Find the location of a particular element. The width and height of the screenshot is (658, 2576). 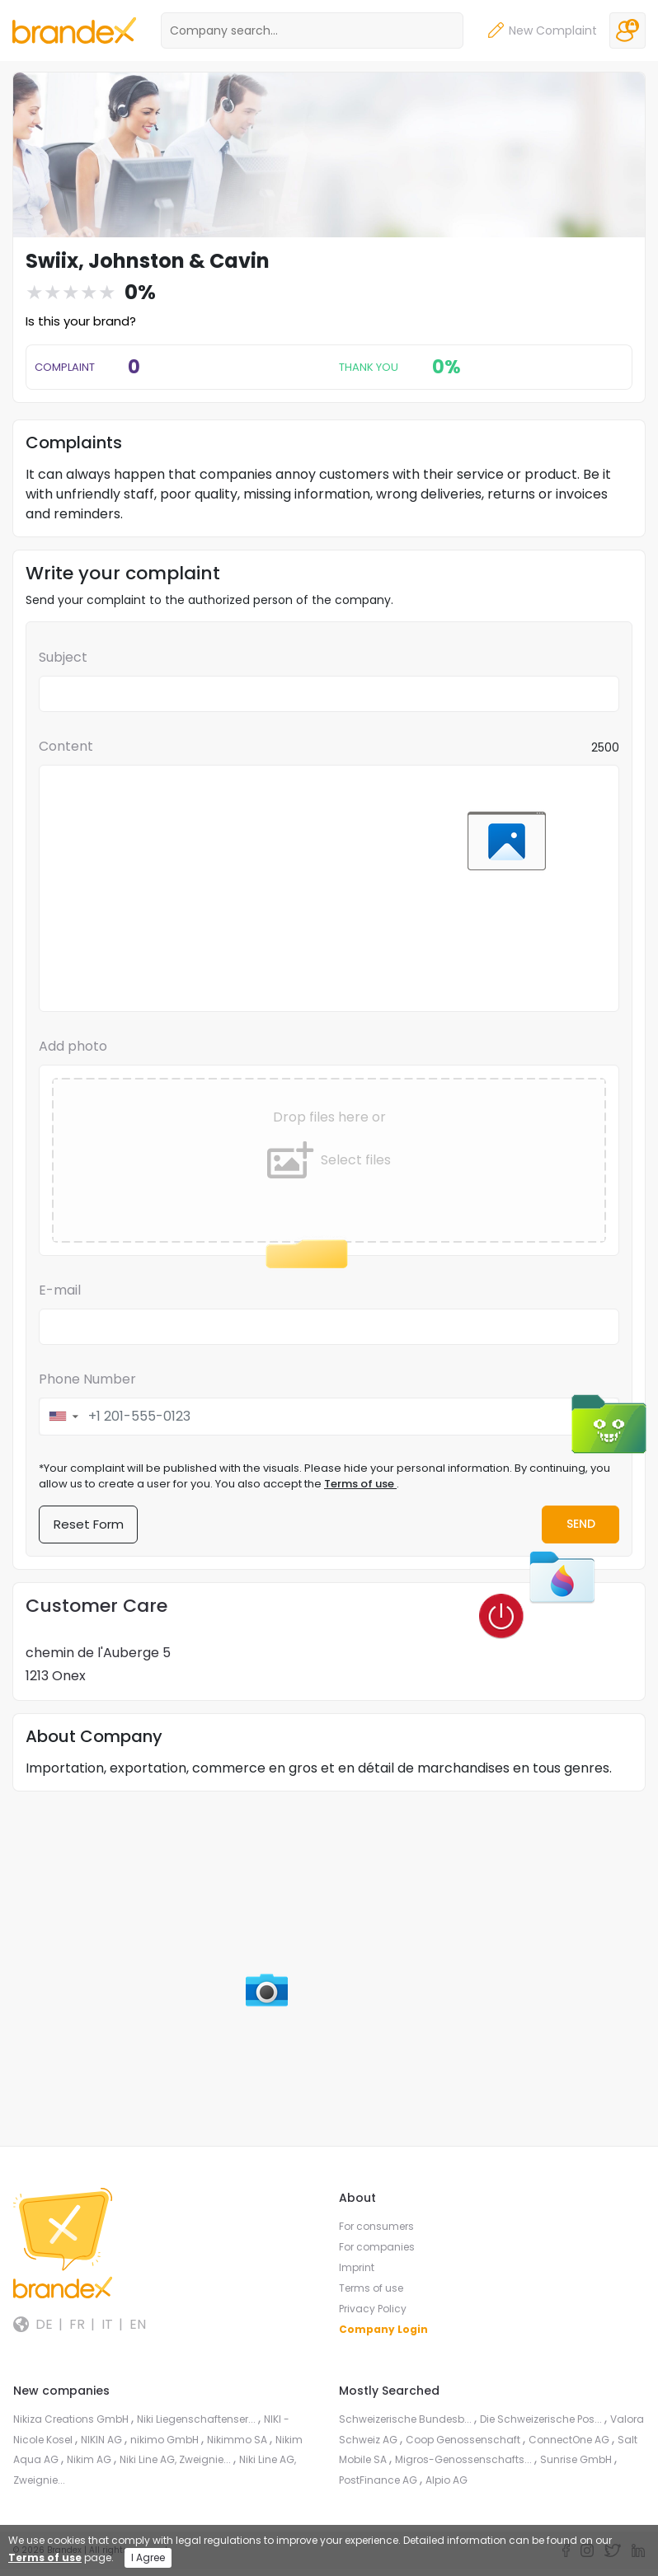

open GameJolt games folder is located at coordinates (609, 1426).